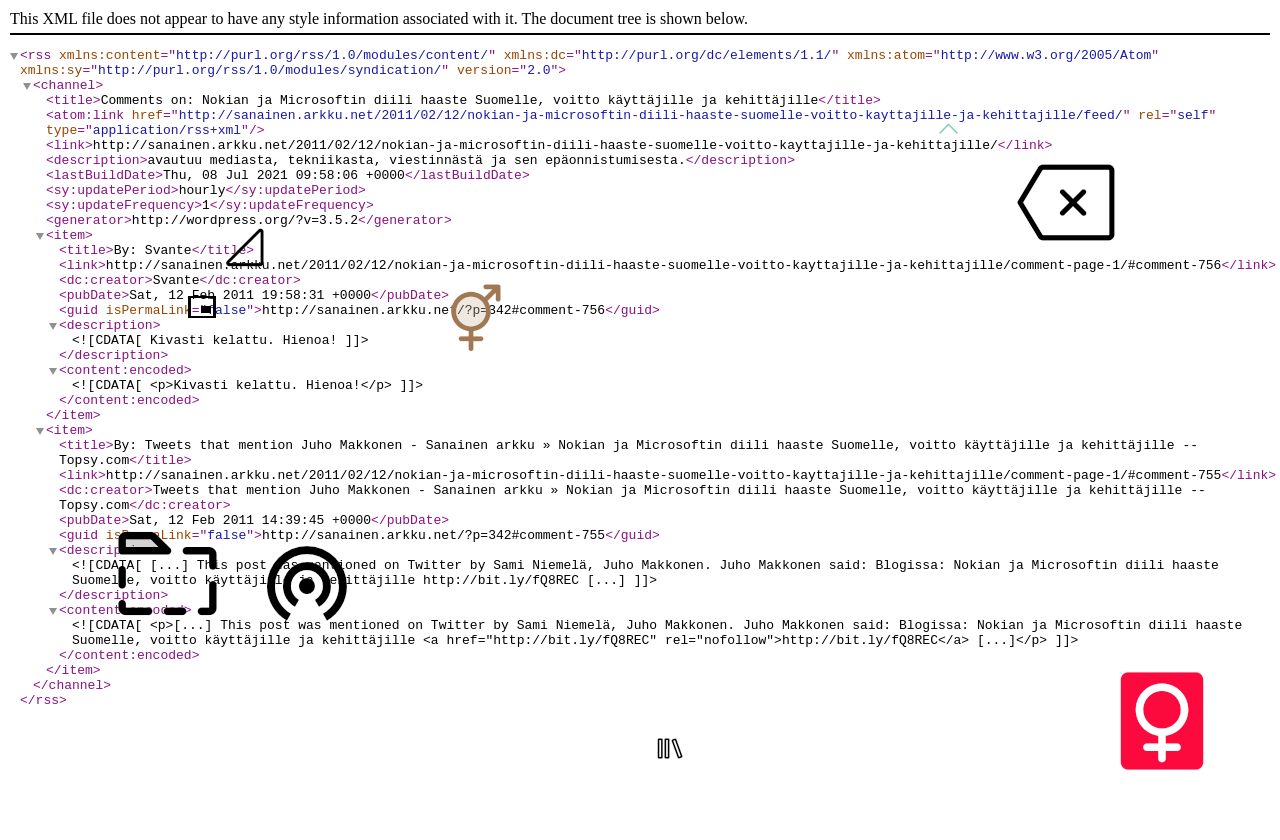 Image resolution: width=1280 pixels, height=840 pixels. Describe the element at coordinates (473, 316) in the screenshot. I see `indicates intersex gender identity` at that location.